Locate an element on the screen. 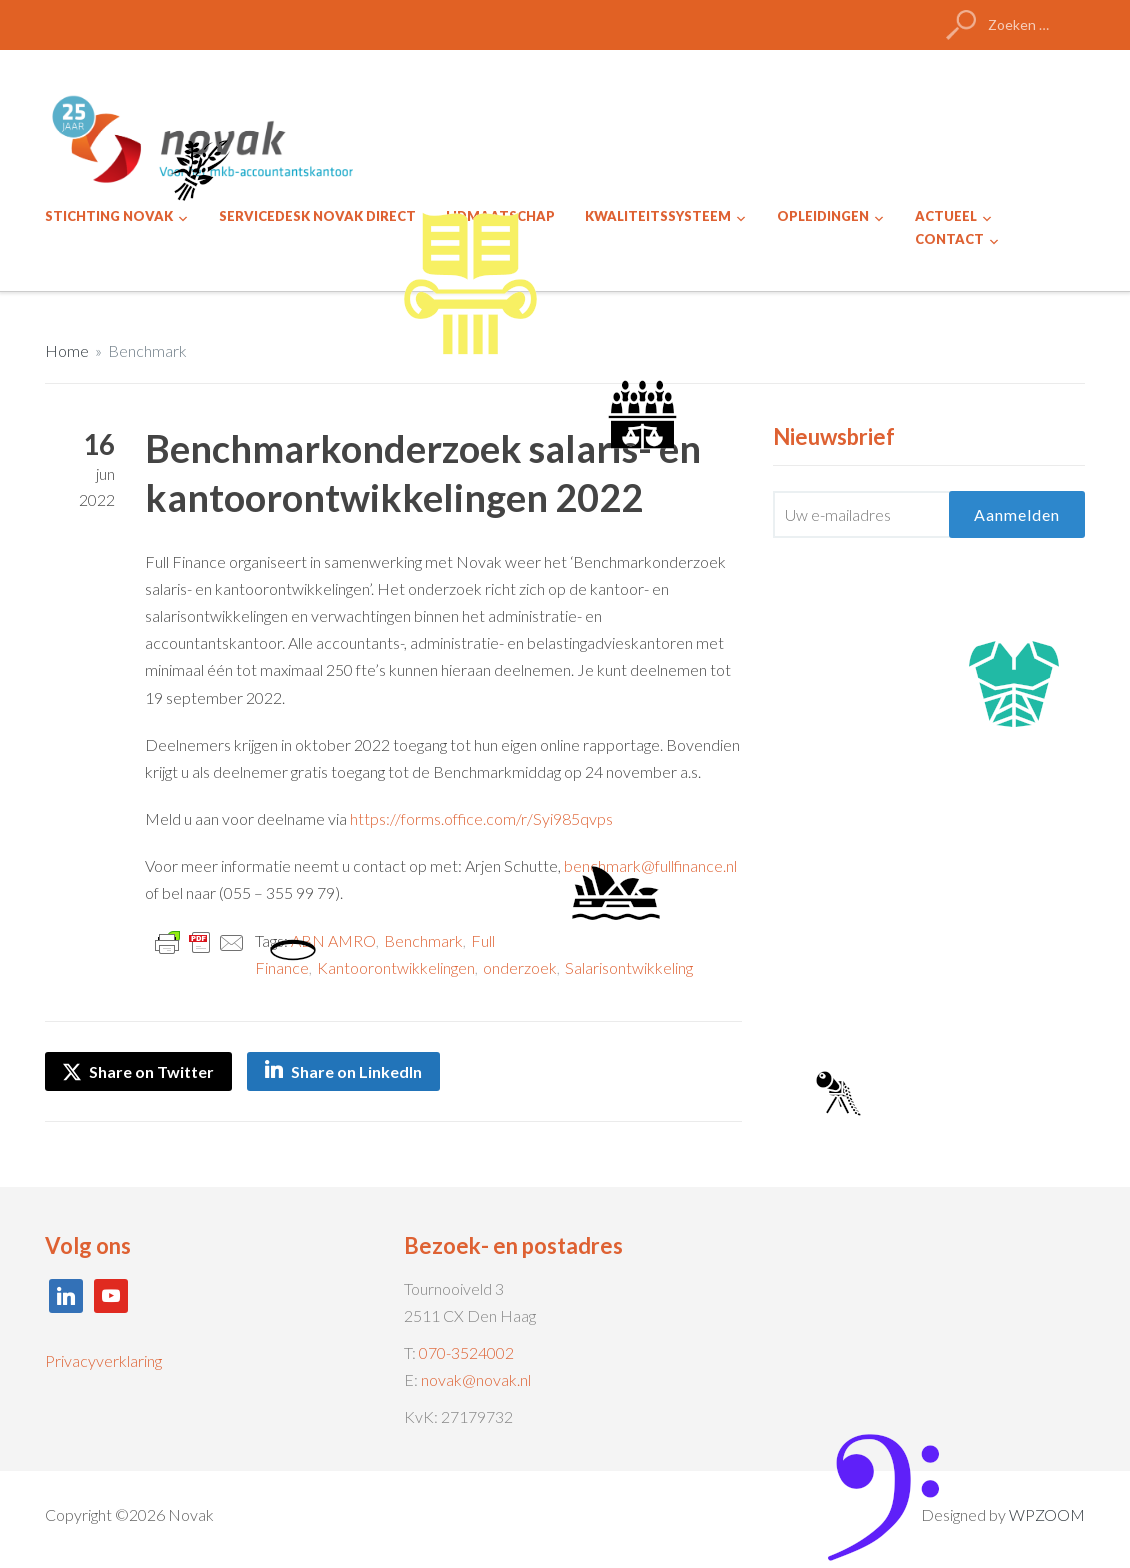 The height and width of the screenshot is (1568, 1130). equip torso armor piece is located at coordinates (1014, 684).